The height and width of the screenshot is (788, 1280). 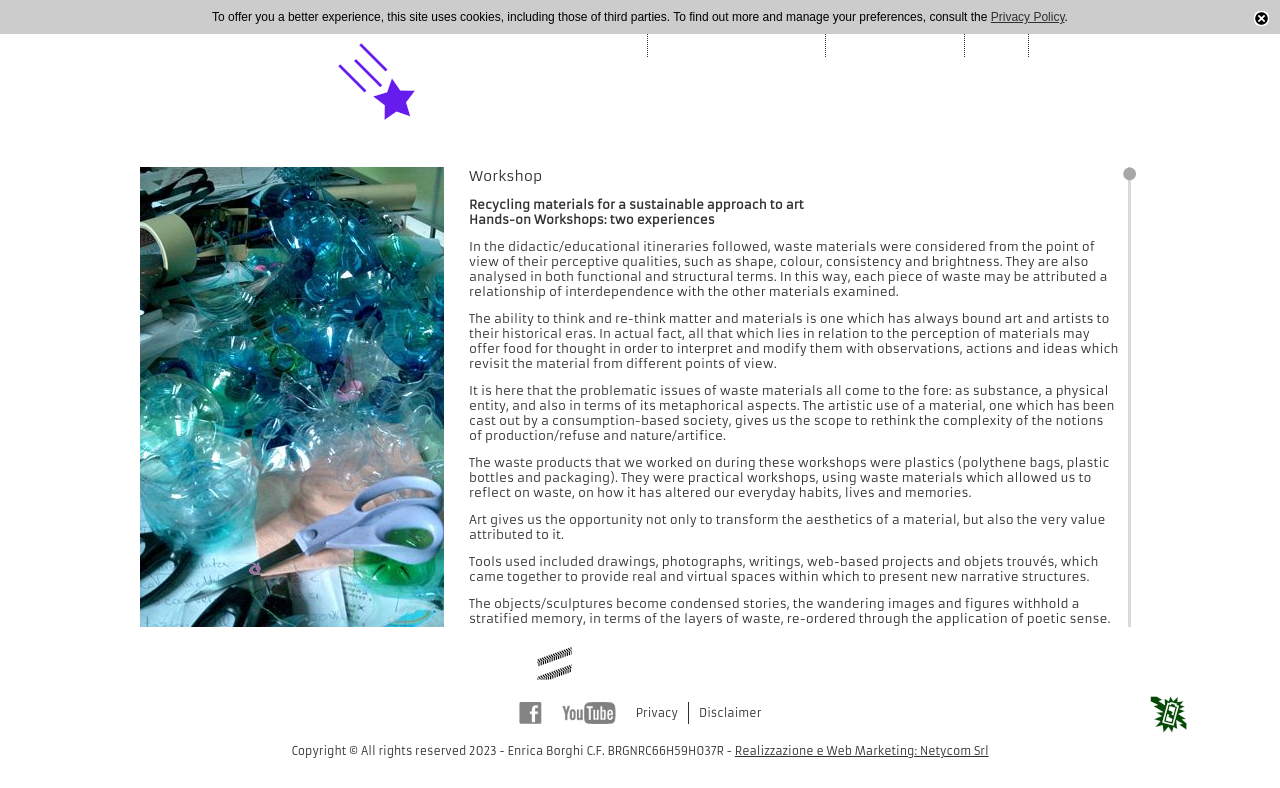 What do you see at coordinates (1168, 714) in the screenshot?
I see `boost or recharge energy` at bounding box center [1168, 714].